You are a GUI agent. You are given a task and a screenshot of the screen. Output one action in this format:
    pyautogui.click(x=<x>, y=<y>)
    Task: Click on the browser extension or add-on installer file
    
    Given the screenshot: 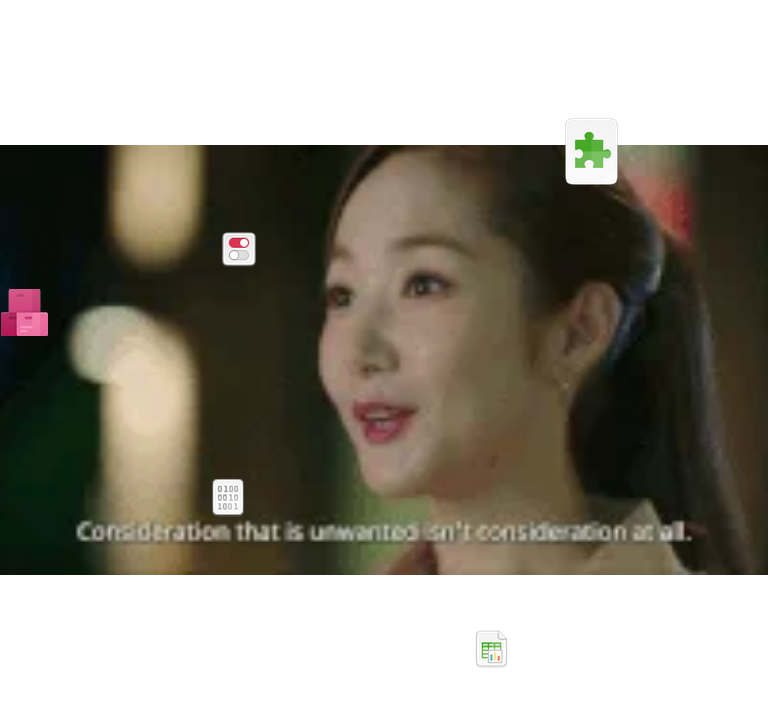 What is the action you would take?
    pyautogui.click(x=591, y=151)
    